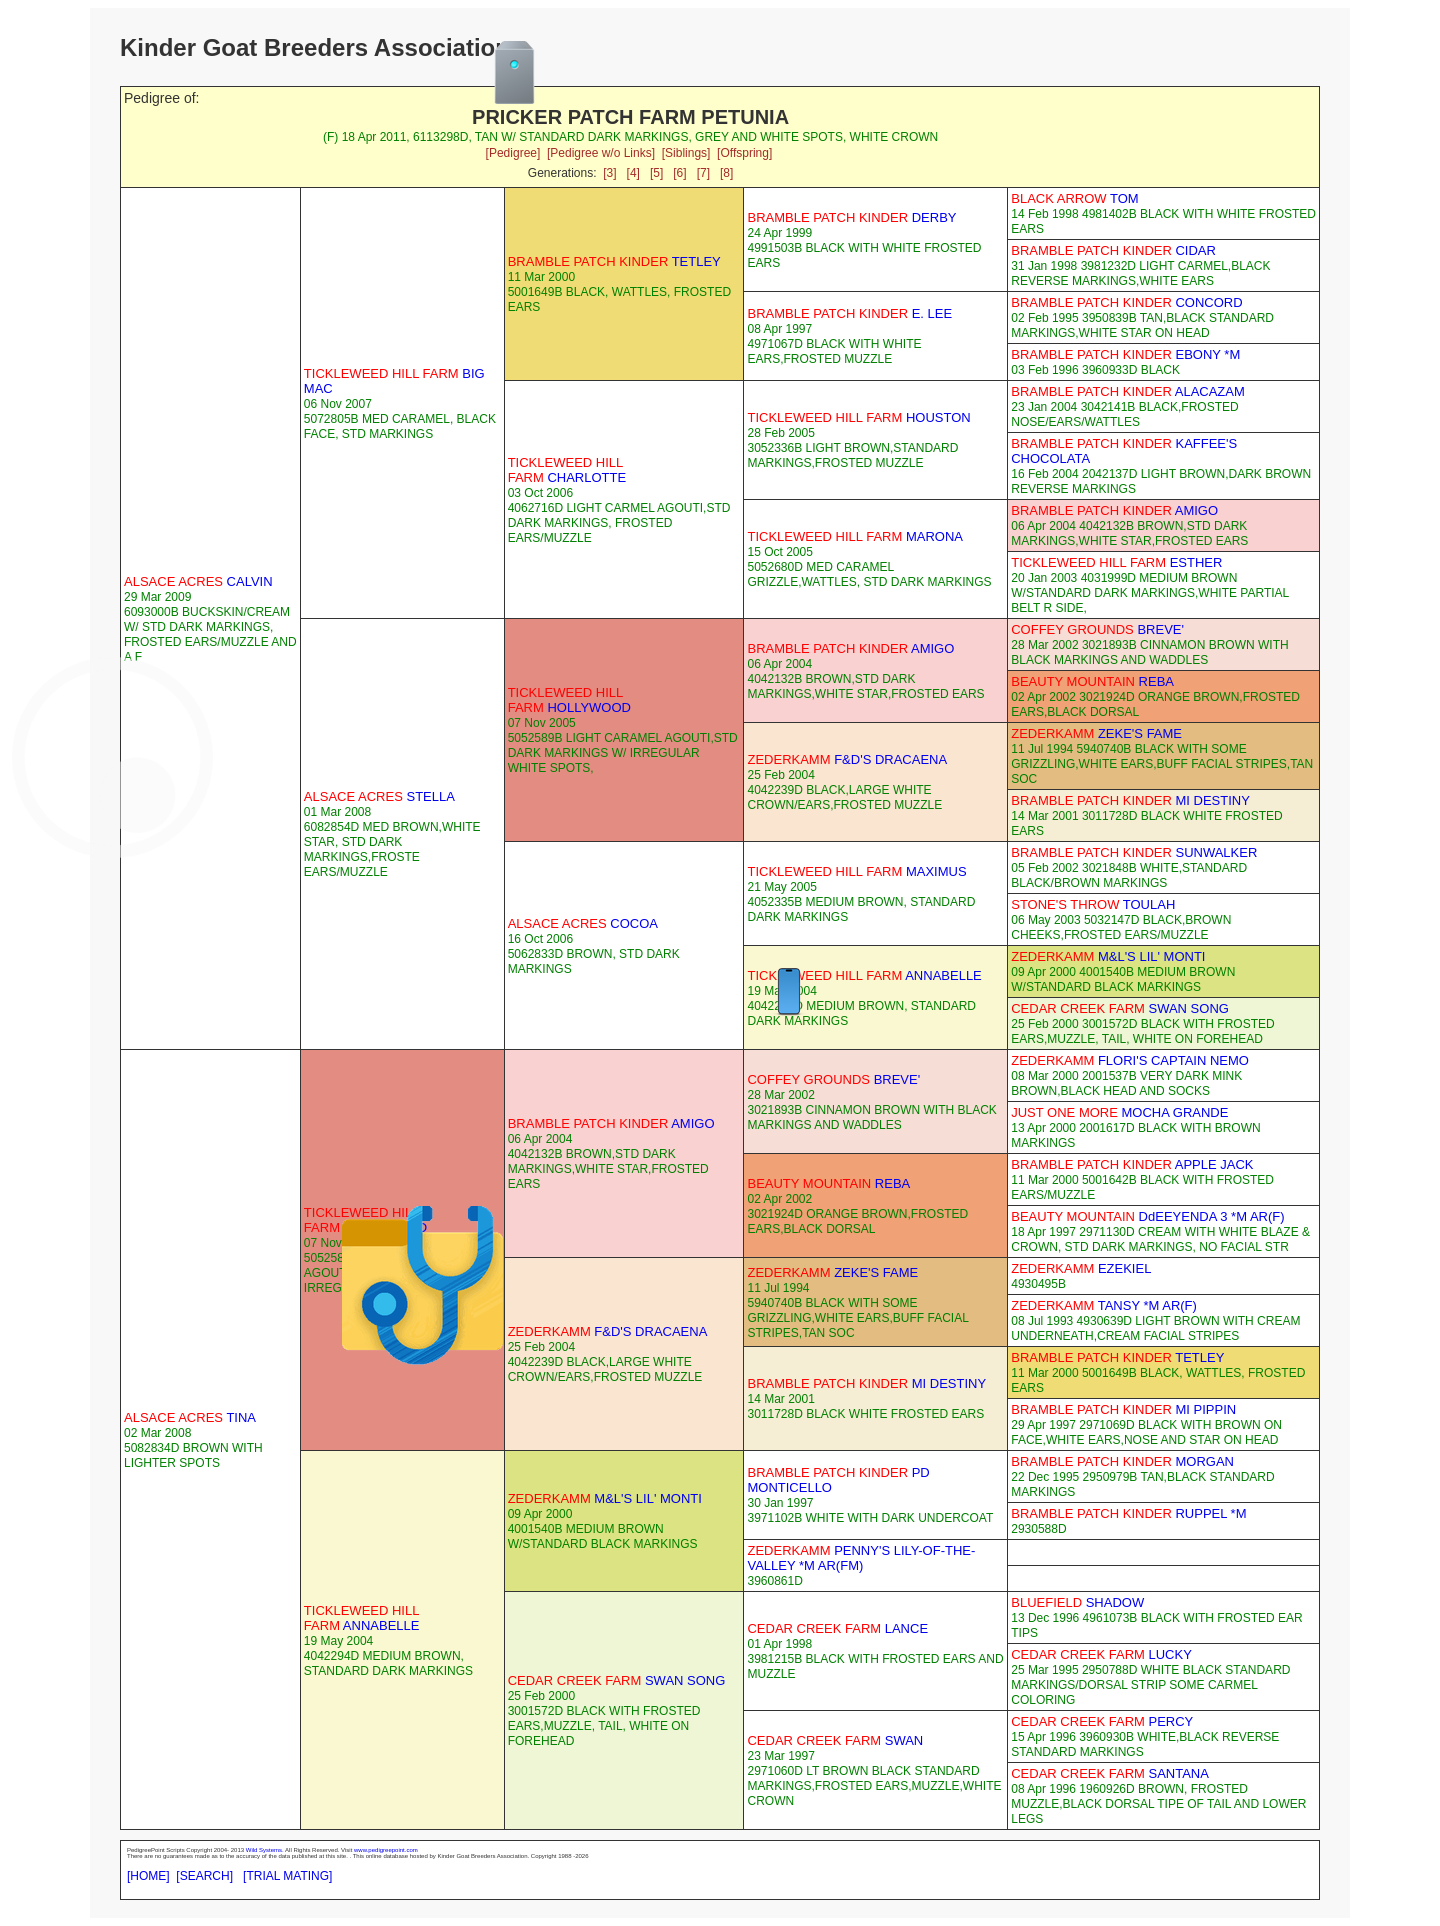  Describe the element at coordinates (422, 1286) in the screenshot. I see `access system recovery tools and files` at that location.